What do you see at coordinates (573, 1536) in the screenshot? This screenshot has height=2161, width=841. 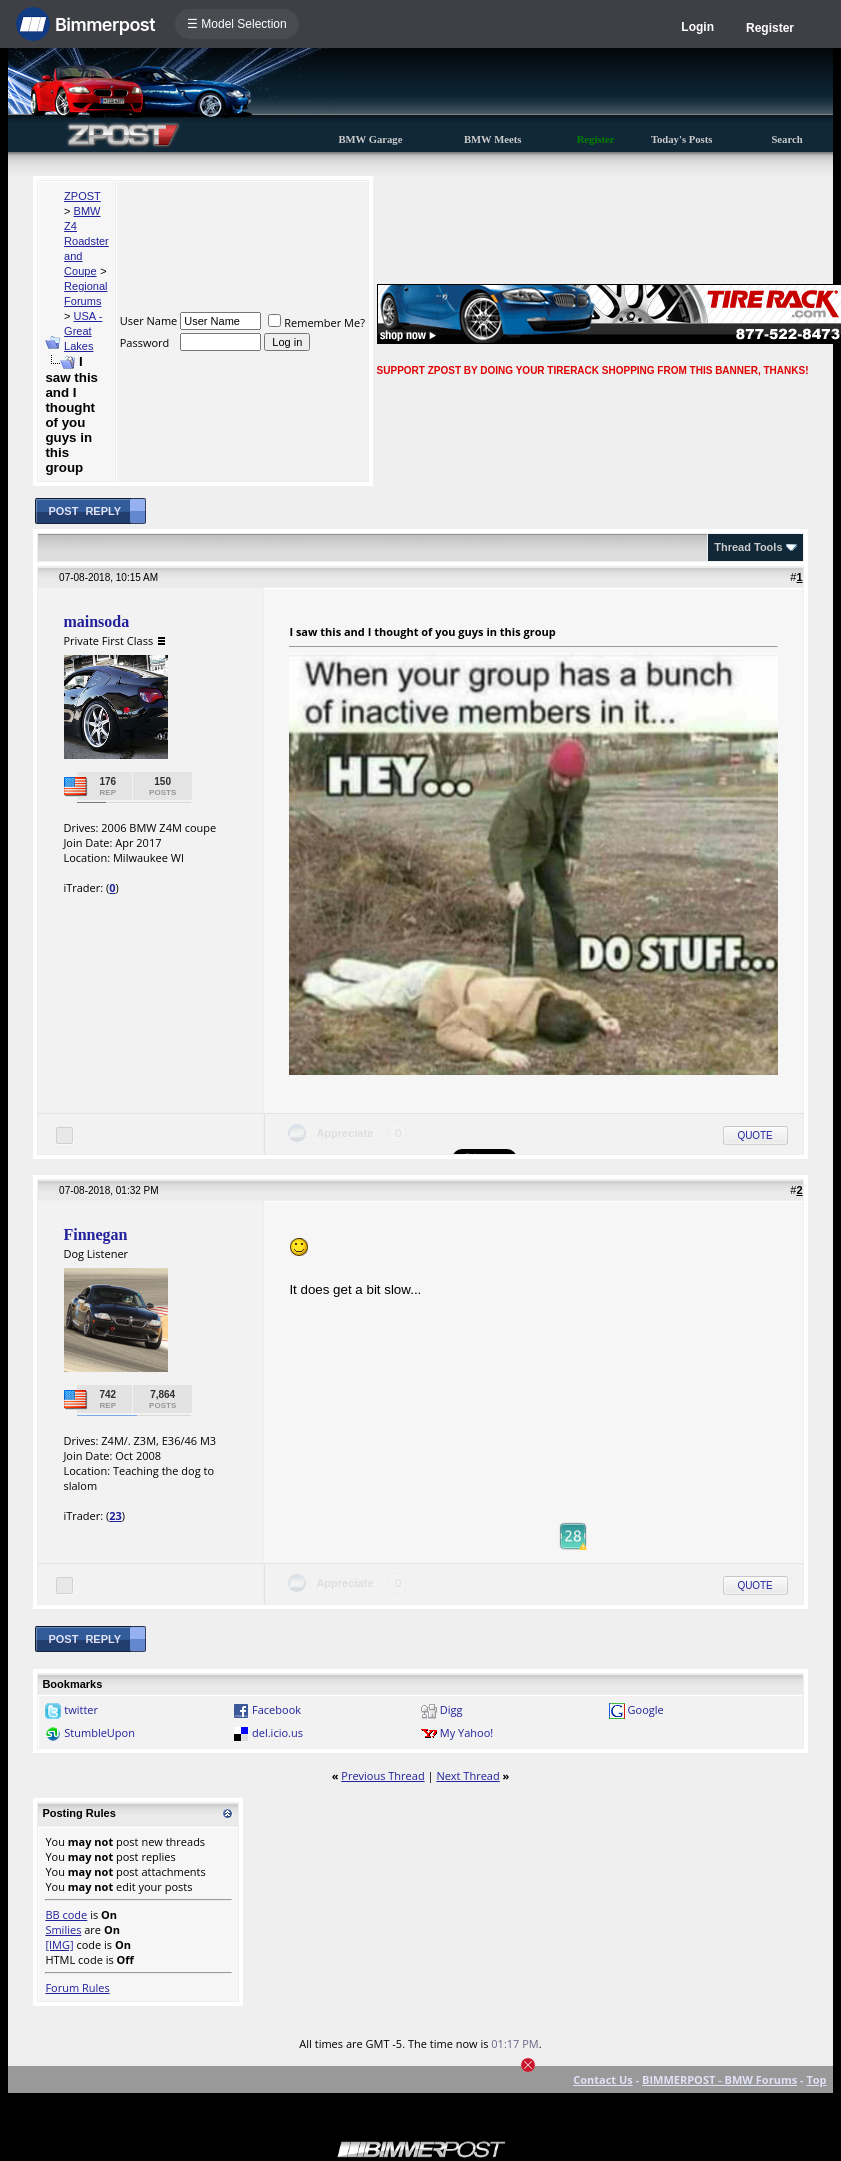 I see `indicates an upcoming appointment or event` at bounding box center [573, 1536].